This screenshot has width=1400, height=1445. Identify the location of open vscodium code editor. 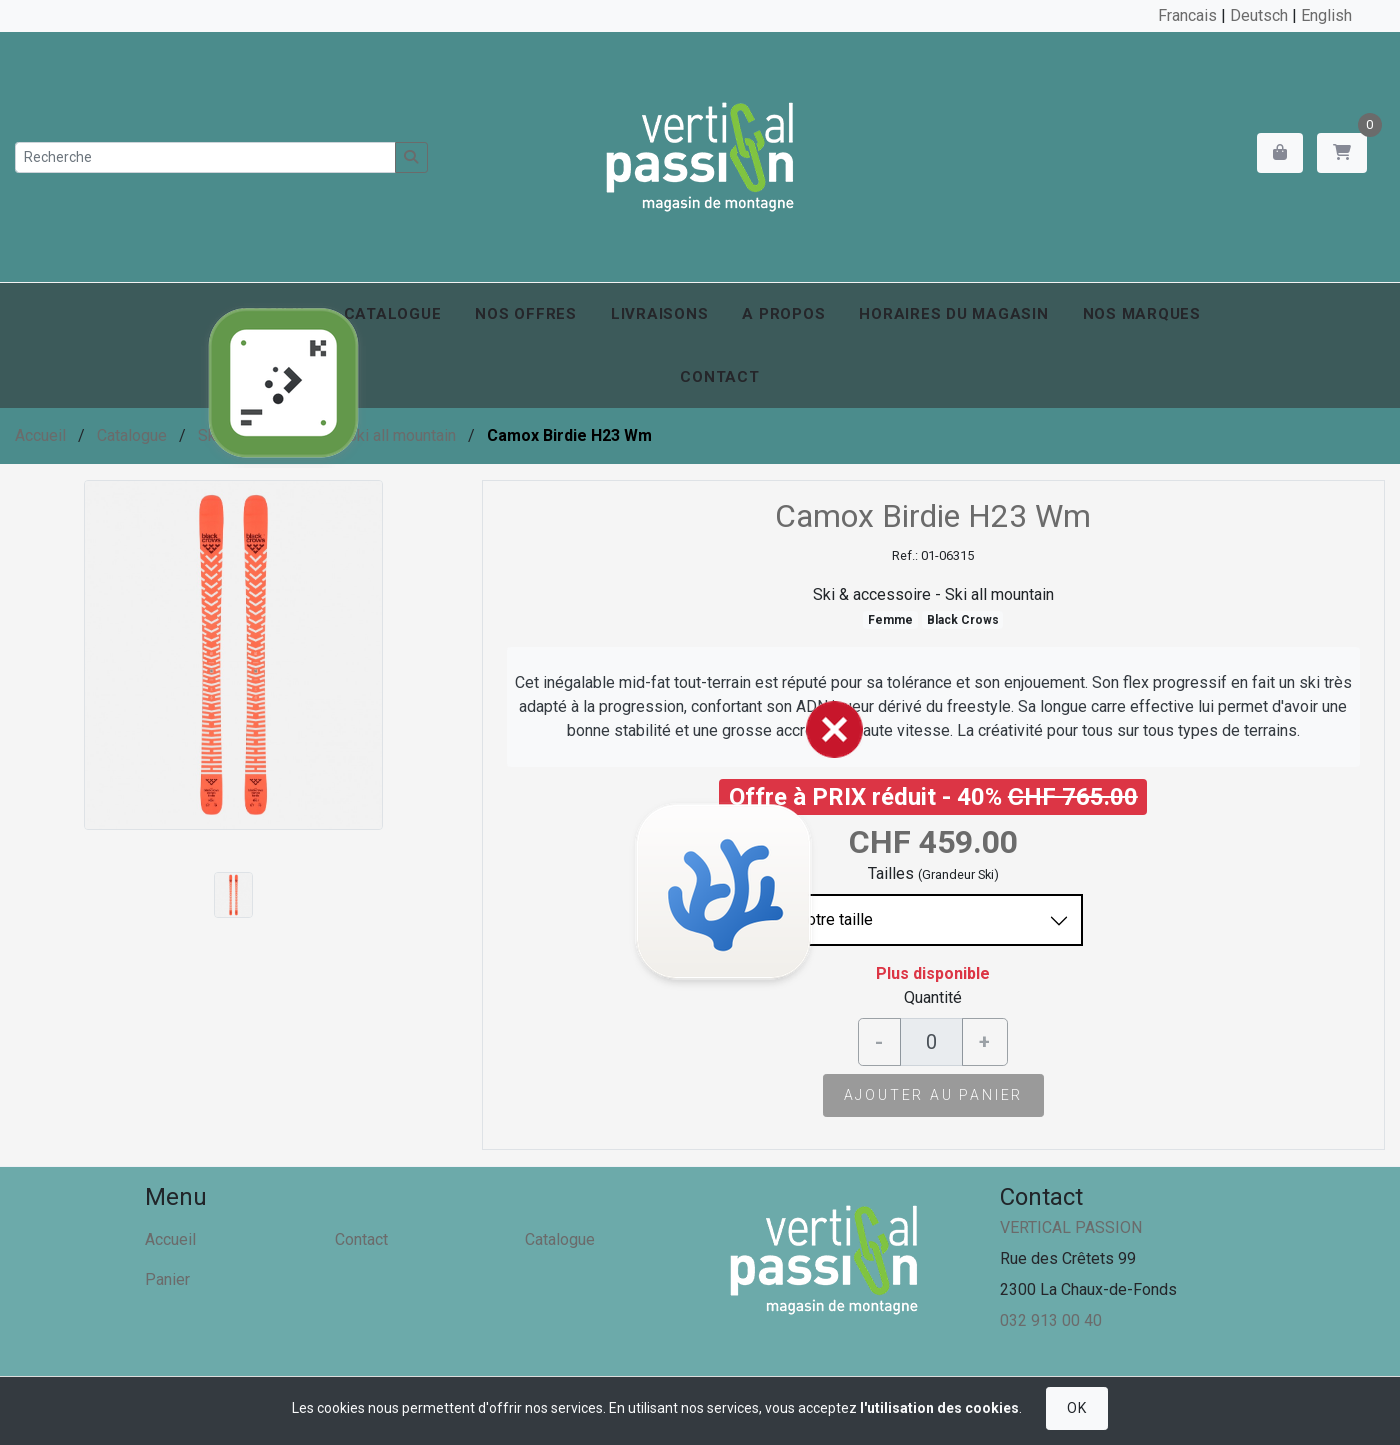
(723, 891).